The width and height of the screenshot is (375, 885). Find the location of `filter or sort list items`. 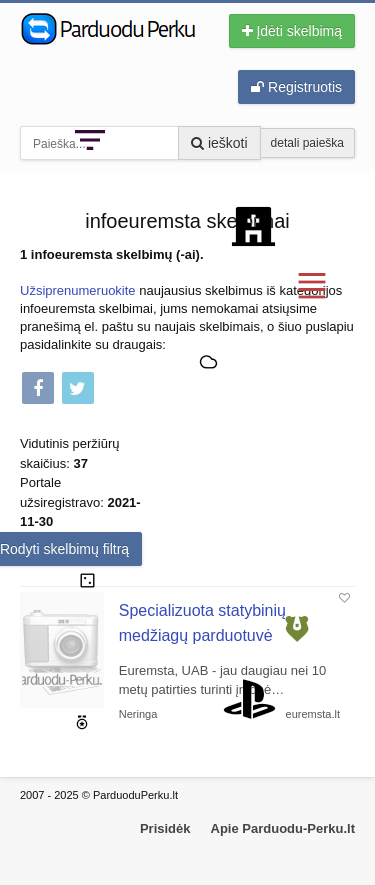

filter or sort list items is located at coordinates (90, 140).